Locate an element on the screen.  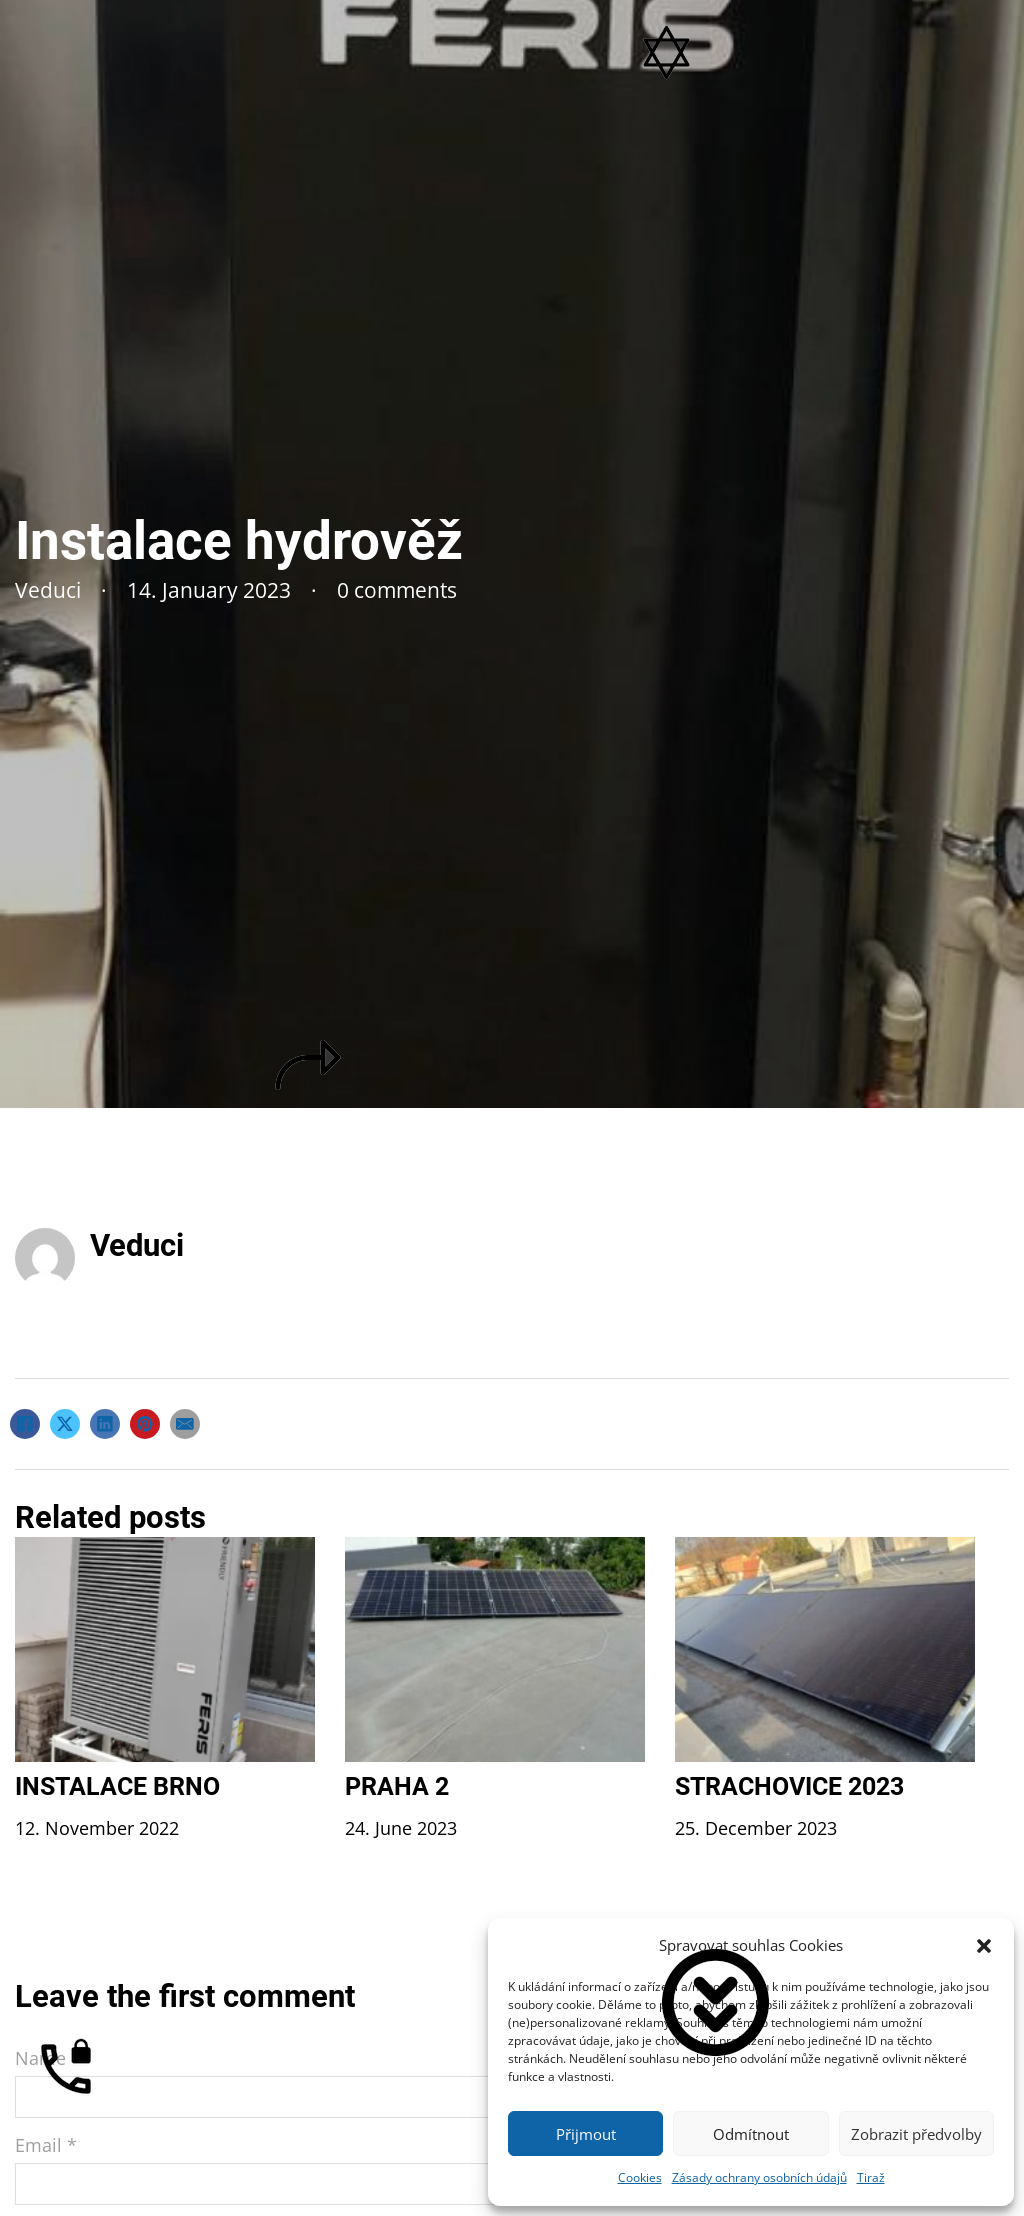
expand all content below is located at coordinates (715, 2002).